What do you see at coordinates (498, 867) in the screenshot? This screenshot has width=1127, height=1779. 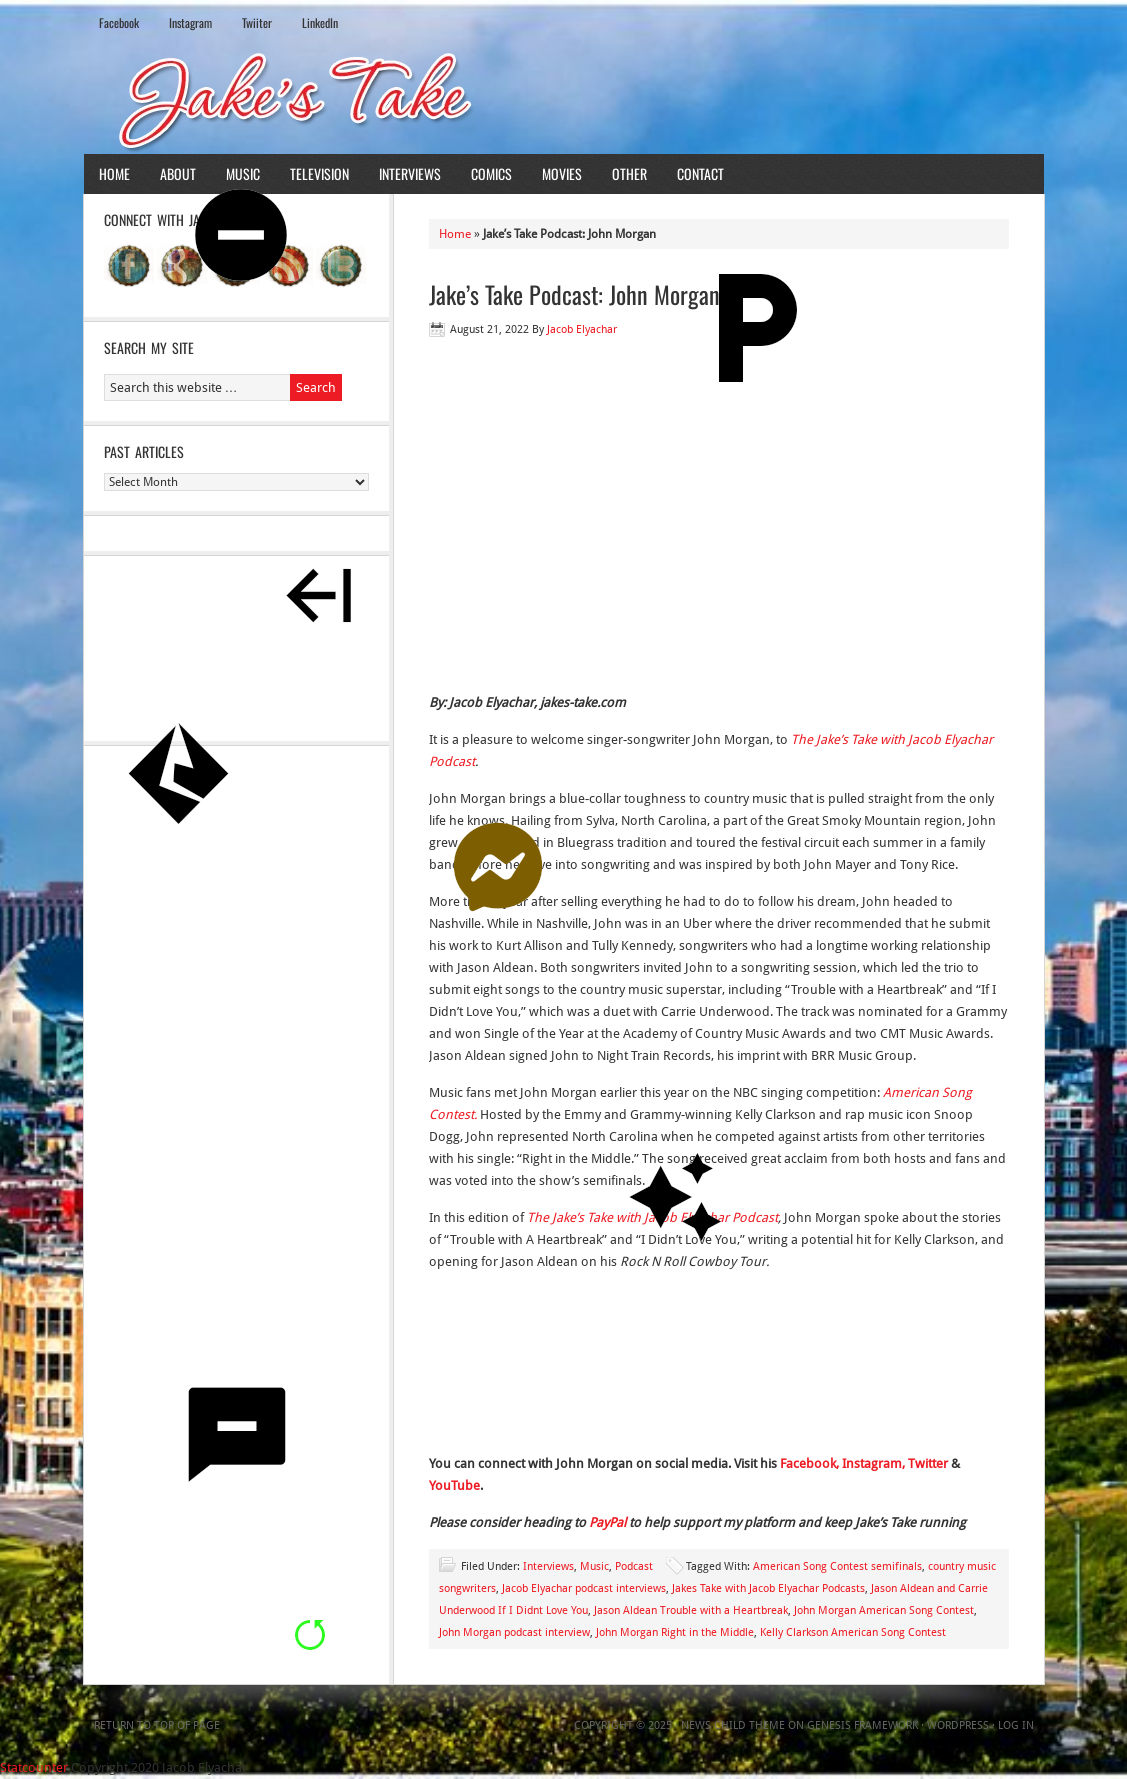 I see `open facebook messenger` at bounding box center [498, 867].